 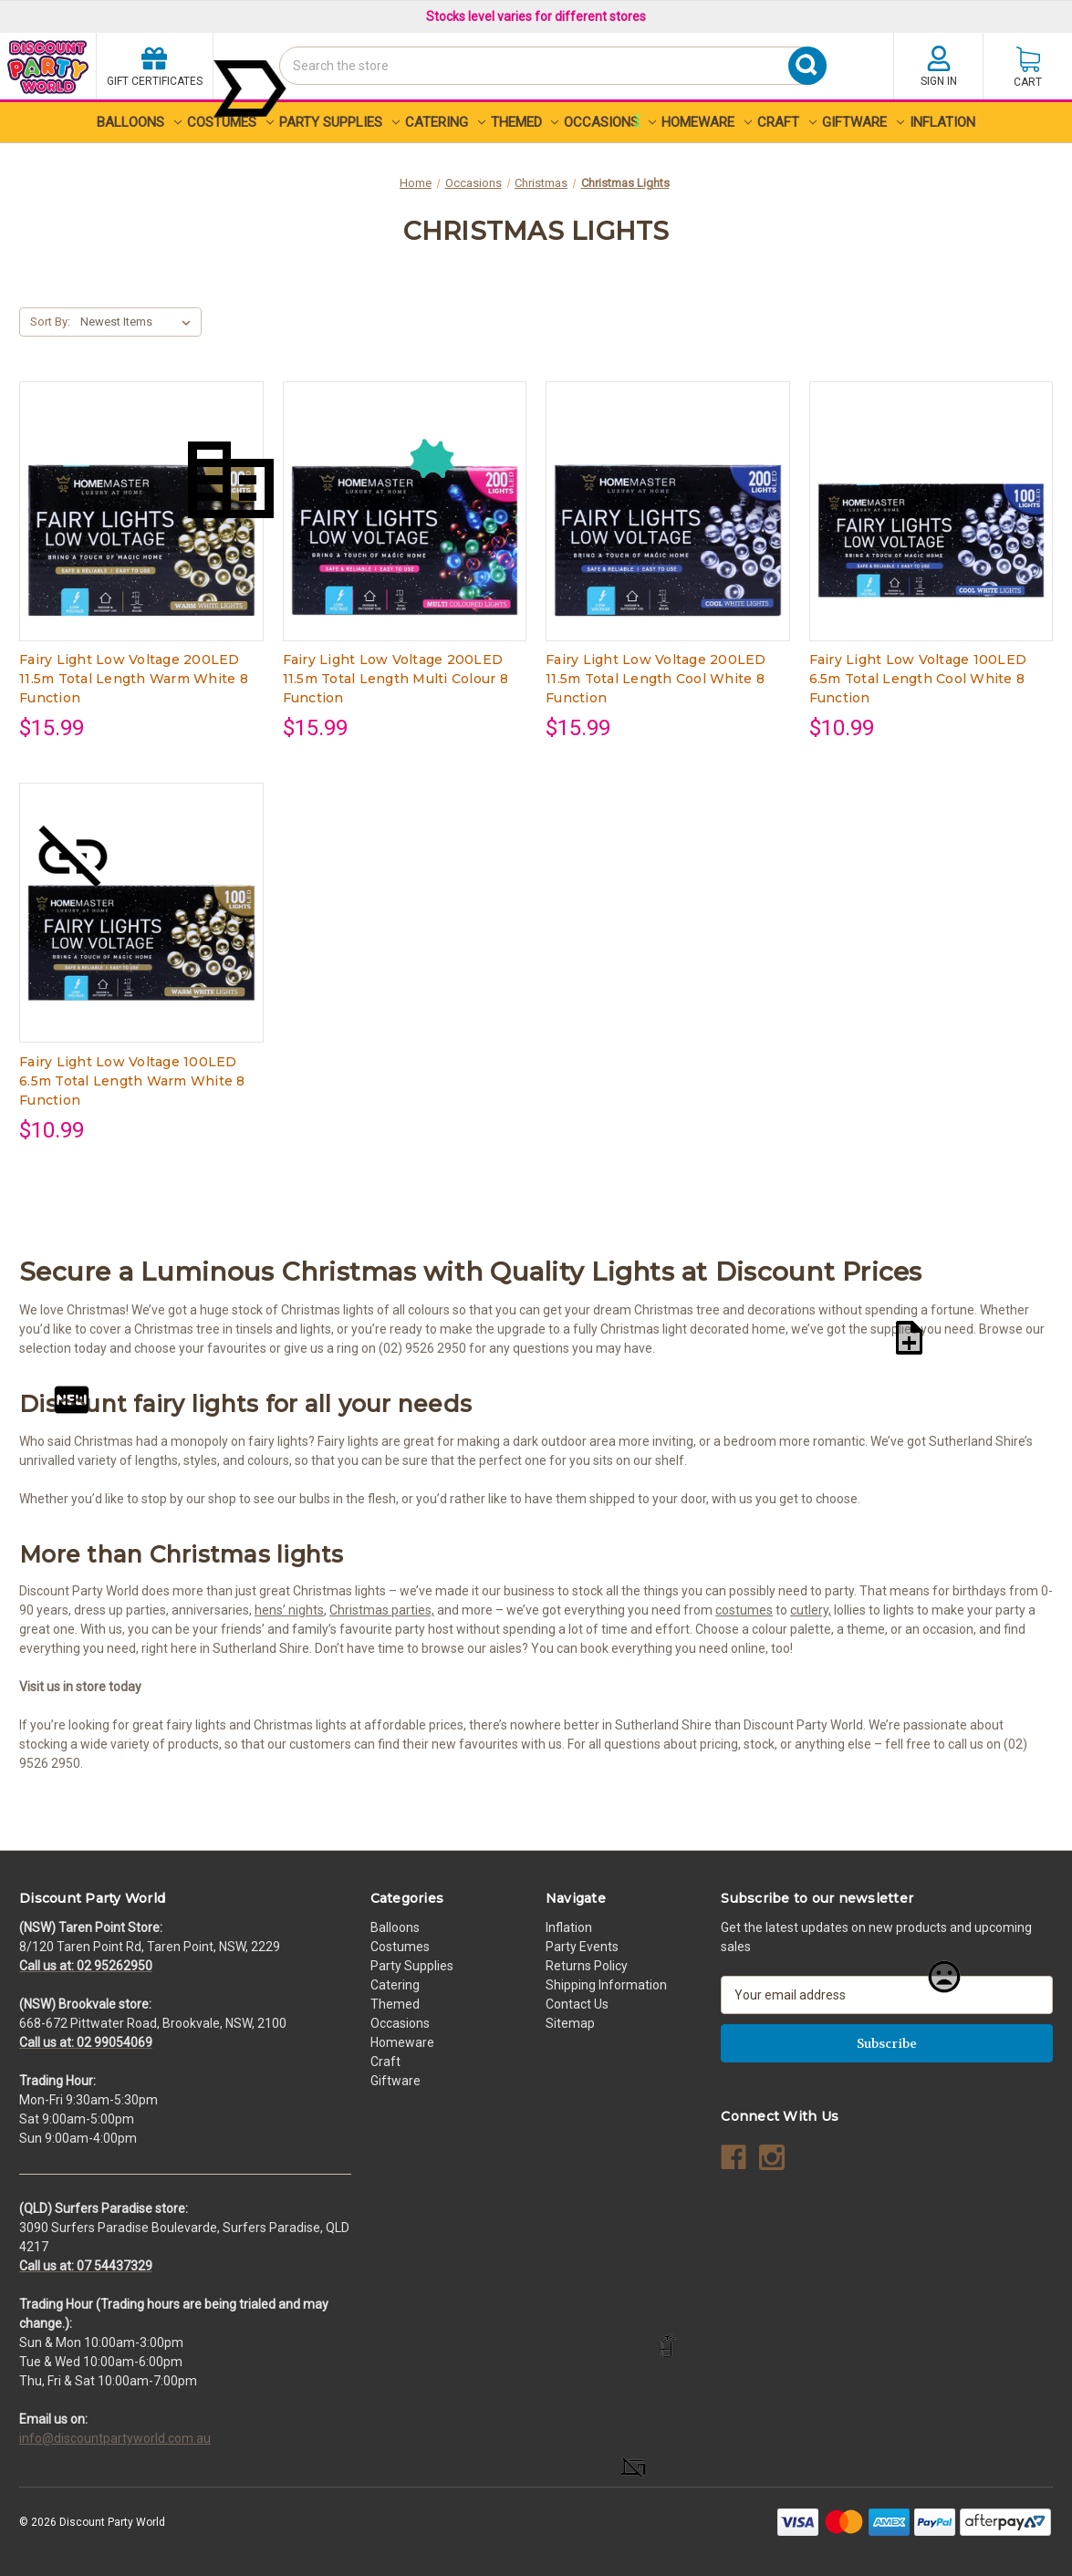 I want to click on text input field is active, so click(x=637, y=120).